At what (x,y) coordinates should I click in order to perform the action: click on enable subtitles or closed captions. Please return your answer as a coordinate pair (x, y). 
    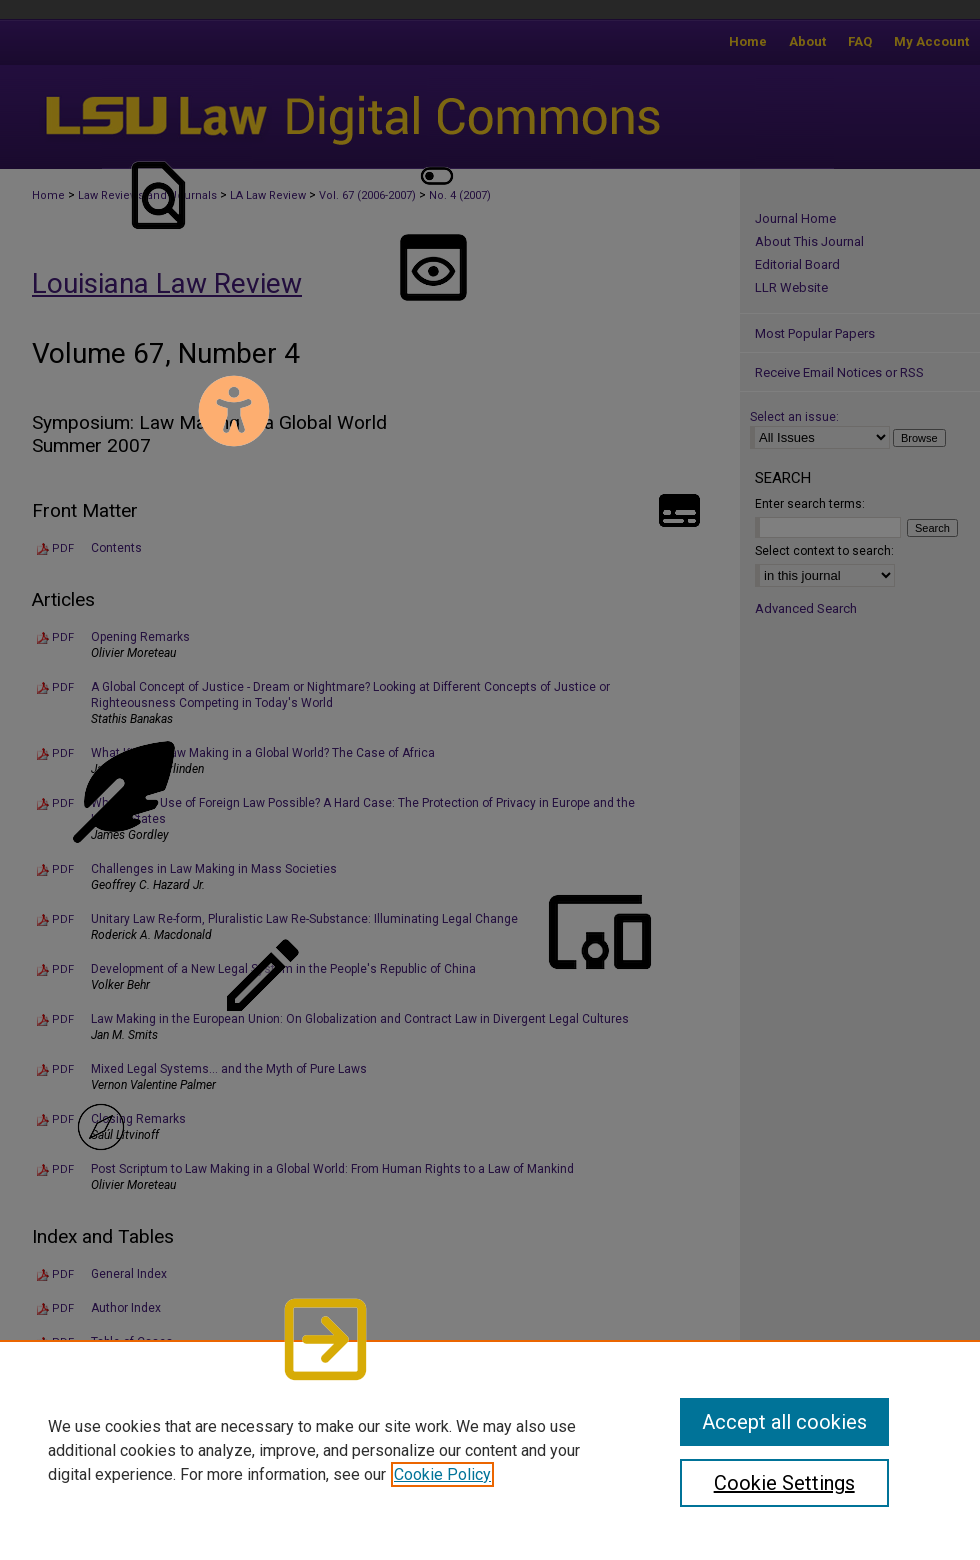
    Looking at the image, I should click on (679, 510).